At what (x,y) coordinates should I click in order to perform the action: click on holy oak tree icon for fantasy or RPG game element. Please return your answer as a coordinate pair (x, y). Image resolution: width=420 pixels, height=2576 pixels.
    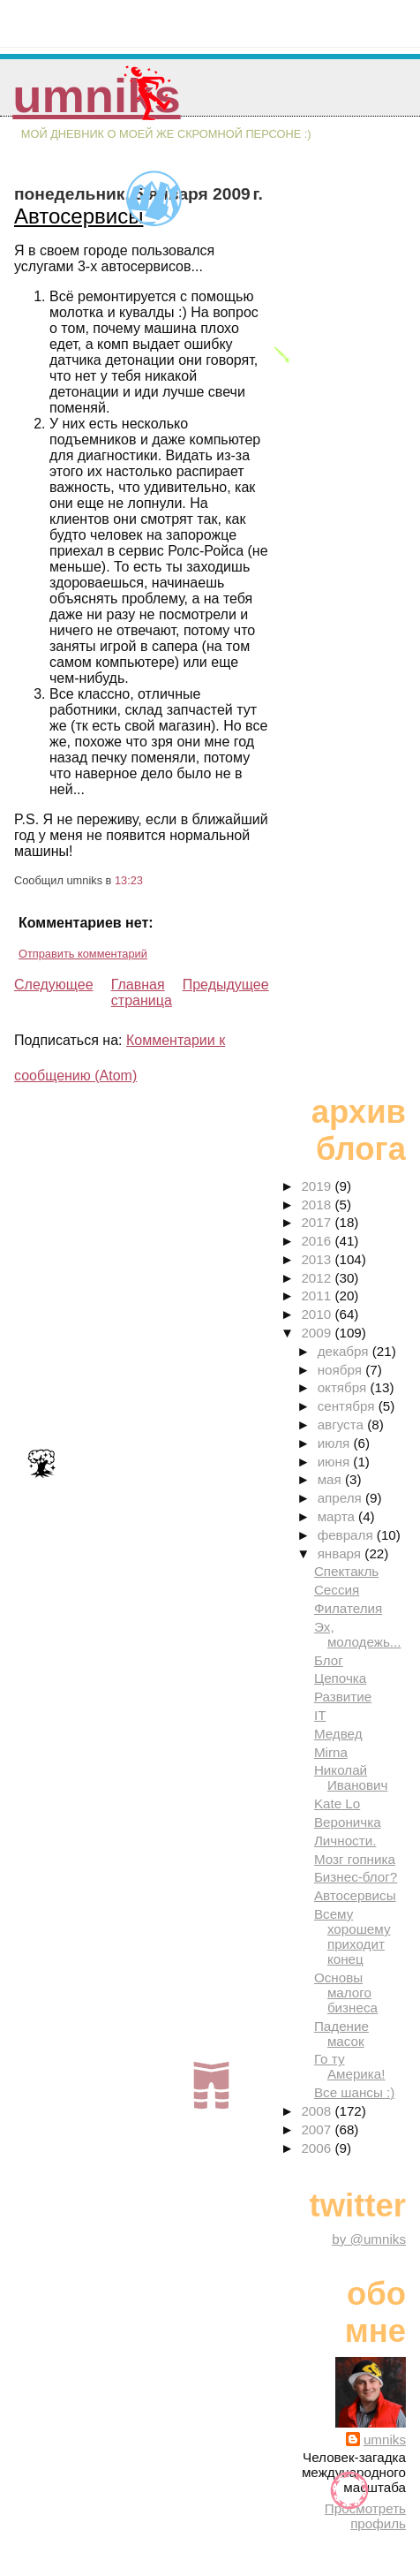
    Looking at the image, I should click on (41, 1463).